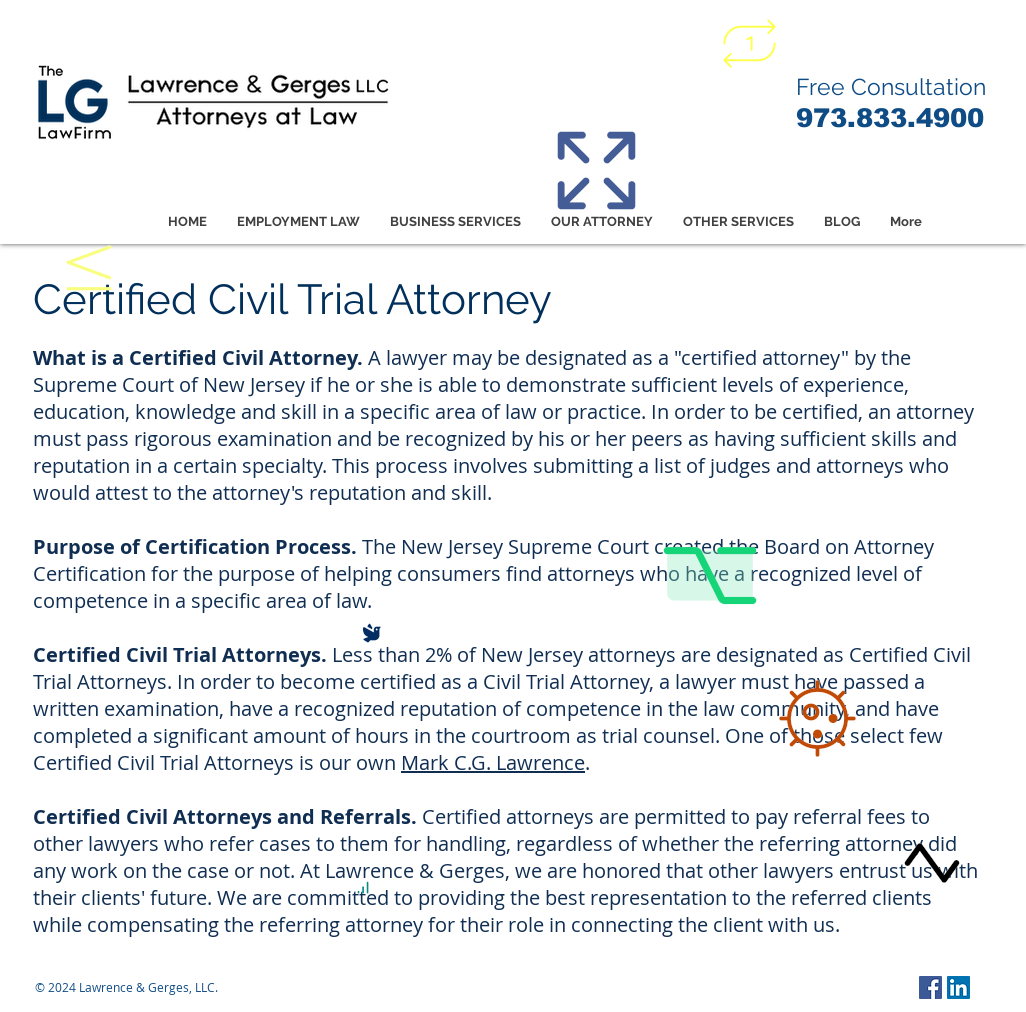  What do you see at coordinates (90, 269) in the screenshot?
I see `less than or equal to comparison operator` at bounding box center [90, 269].